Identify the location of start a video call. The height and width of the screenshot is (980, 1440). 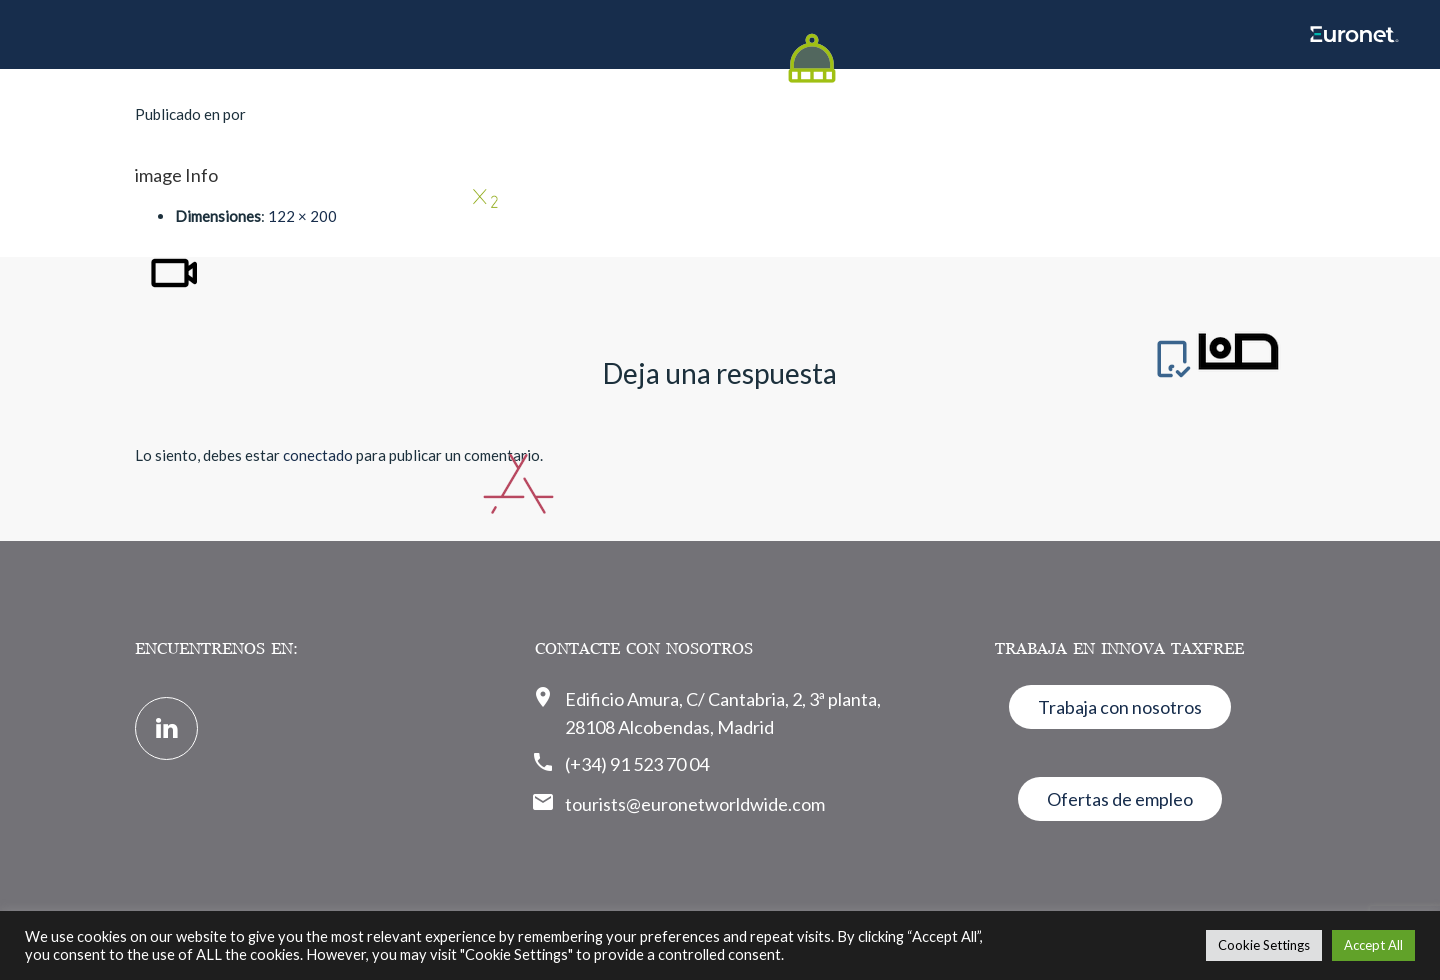
(173, 273).